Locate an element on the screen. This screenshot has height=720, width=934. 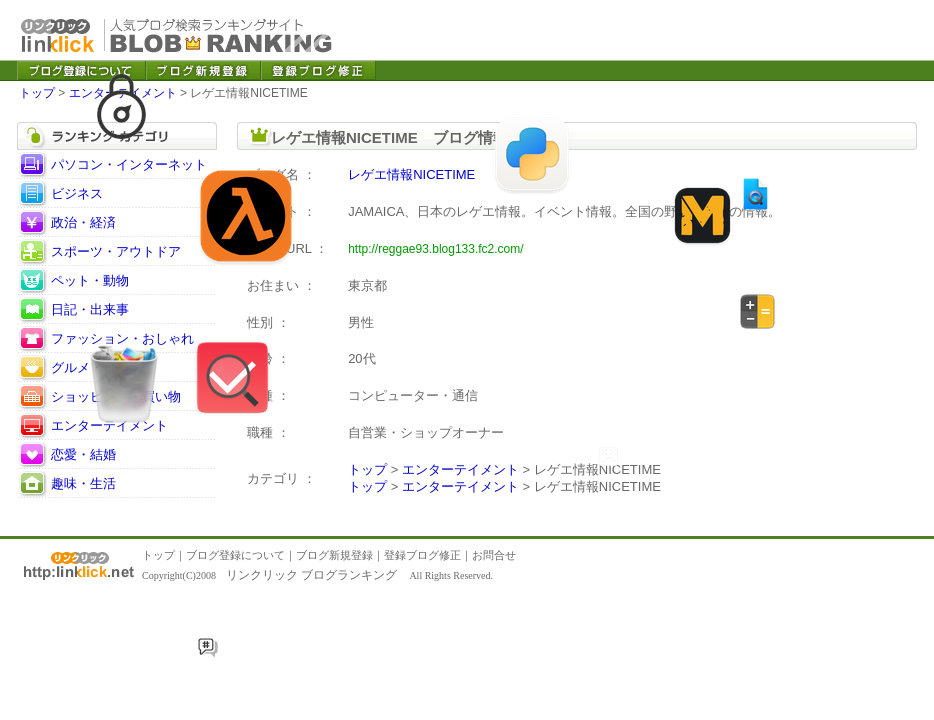
launch half-life game is located at coordinates (246, 216).